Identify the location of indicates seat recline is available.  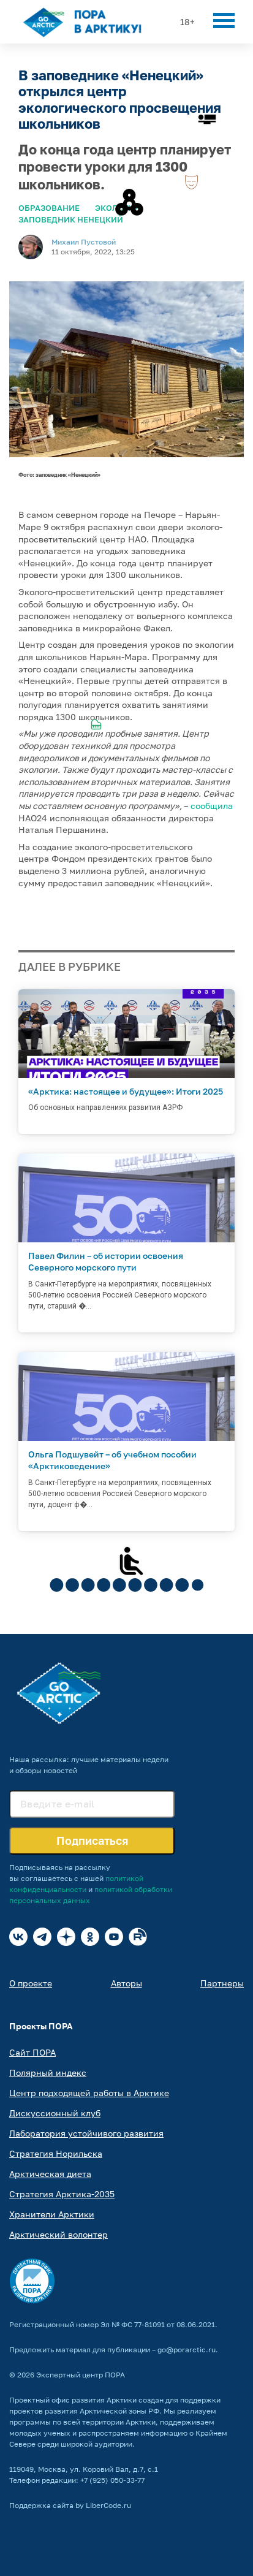
(132, 1562).